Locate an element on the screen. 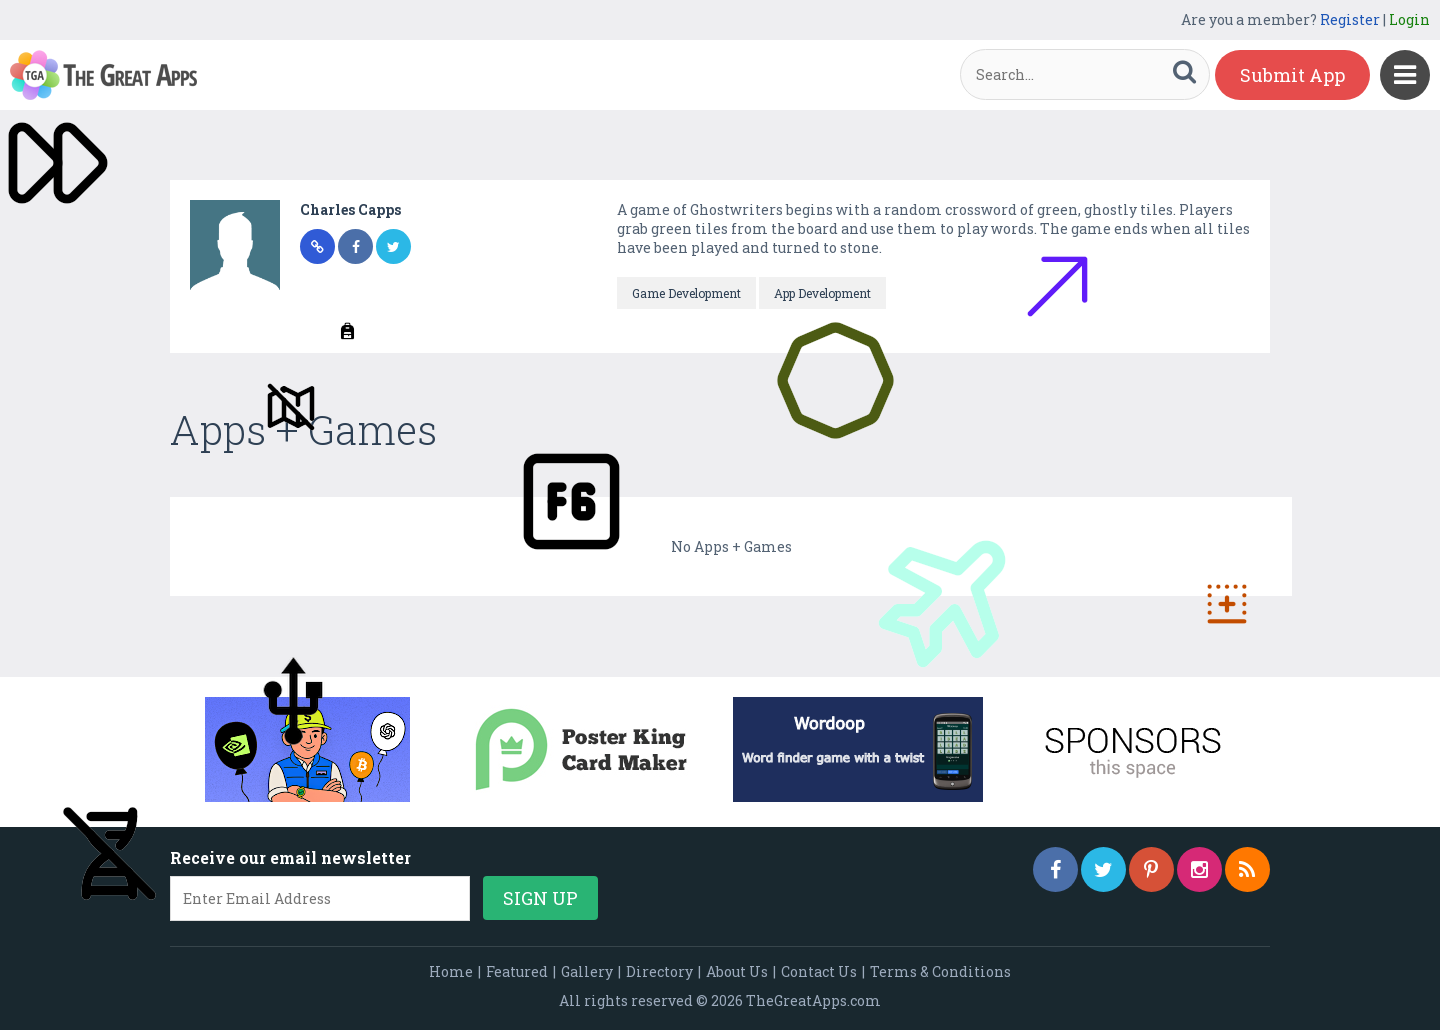 This screenshot has height=1030, width=1440. stop or warning indicator is located at coordinates (835, 380).